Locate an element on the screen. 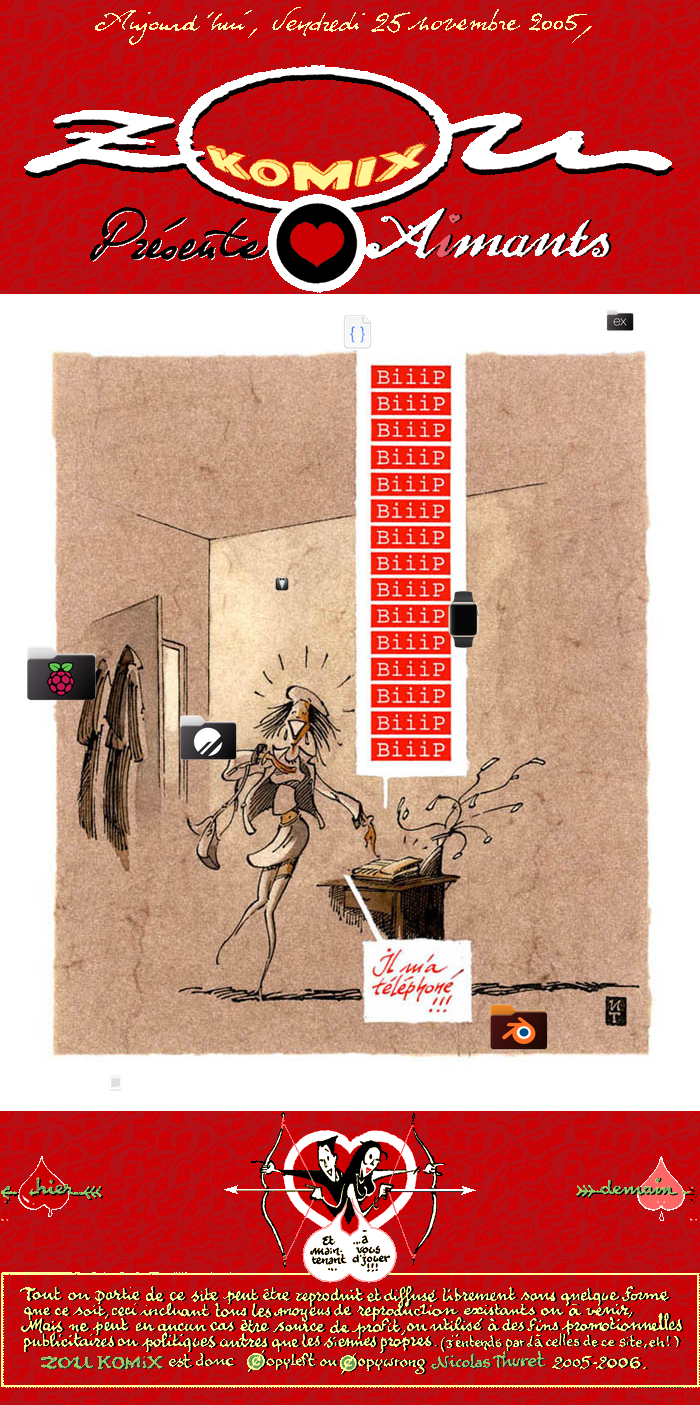  open folder containing Blender project files is located at coordinates (518, 1028).